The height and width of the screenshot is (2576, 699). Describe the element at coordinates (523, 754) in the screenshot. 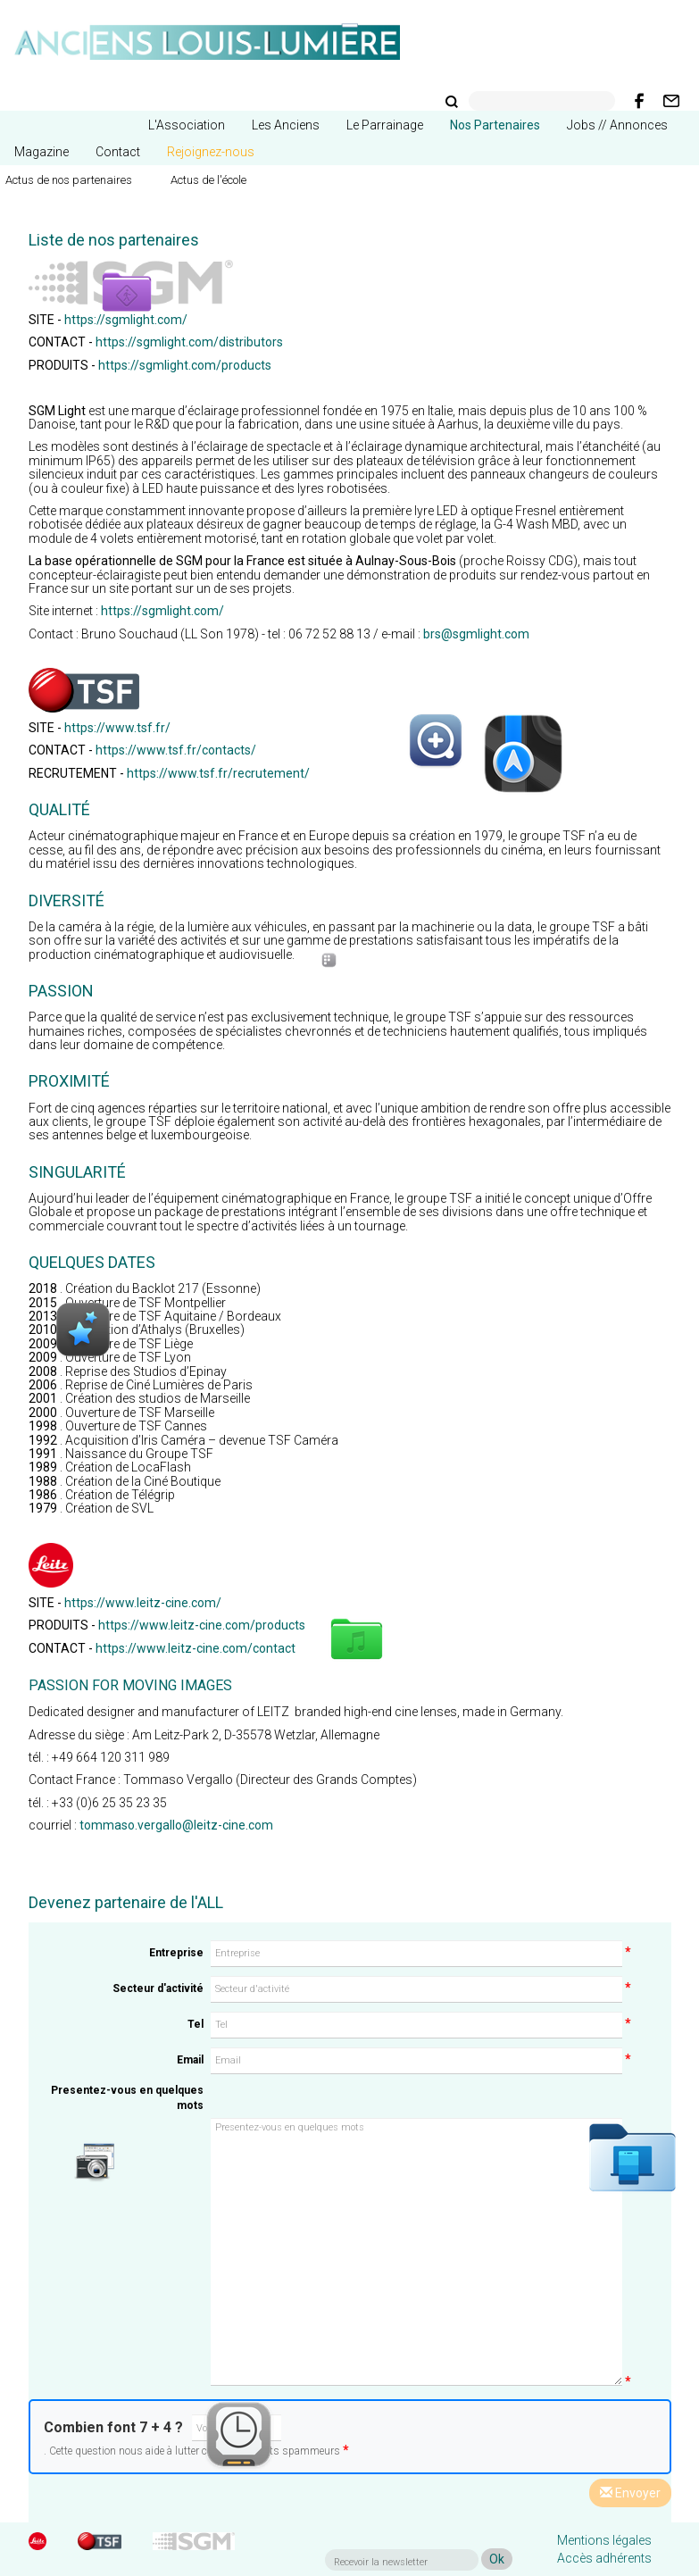

I see `open apple maps` at that location.